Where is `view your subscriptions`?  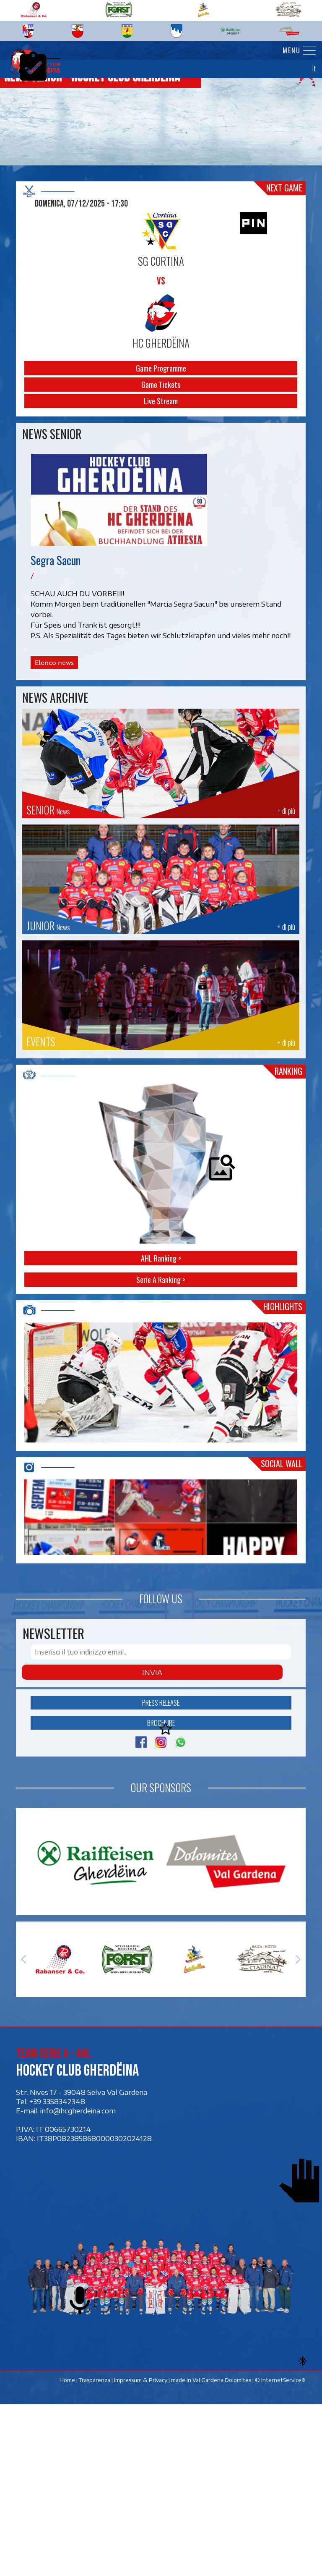
view your subscriptions is located at coordinates (203, 985).